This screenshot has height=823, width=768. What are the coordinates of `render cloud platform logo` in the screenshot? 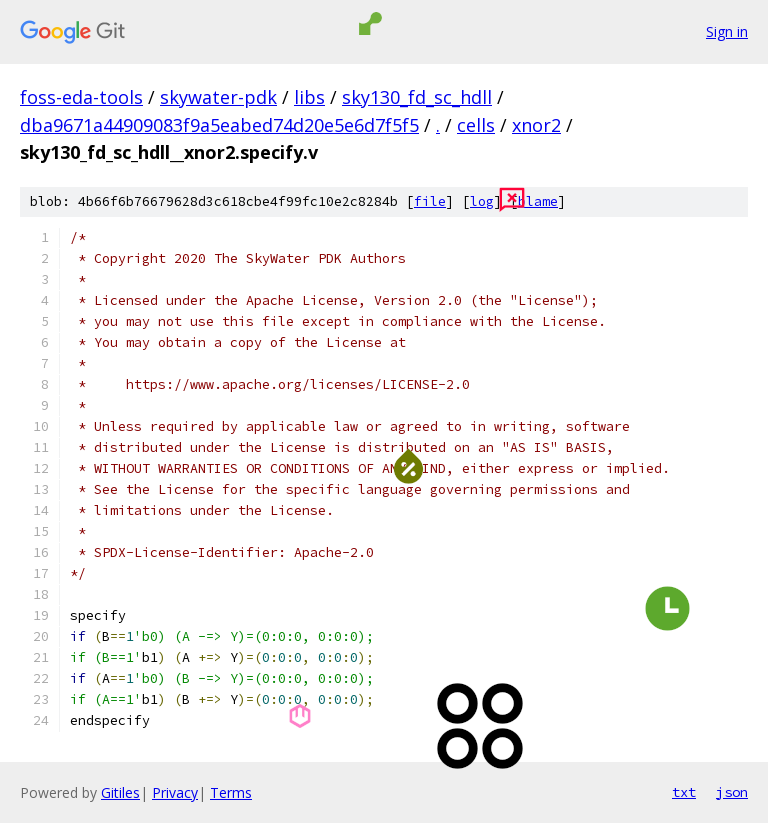 It's located at (370, 23).